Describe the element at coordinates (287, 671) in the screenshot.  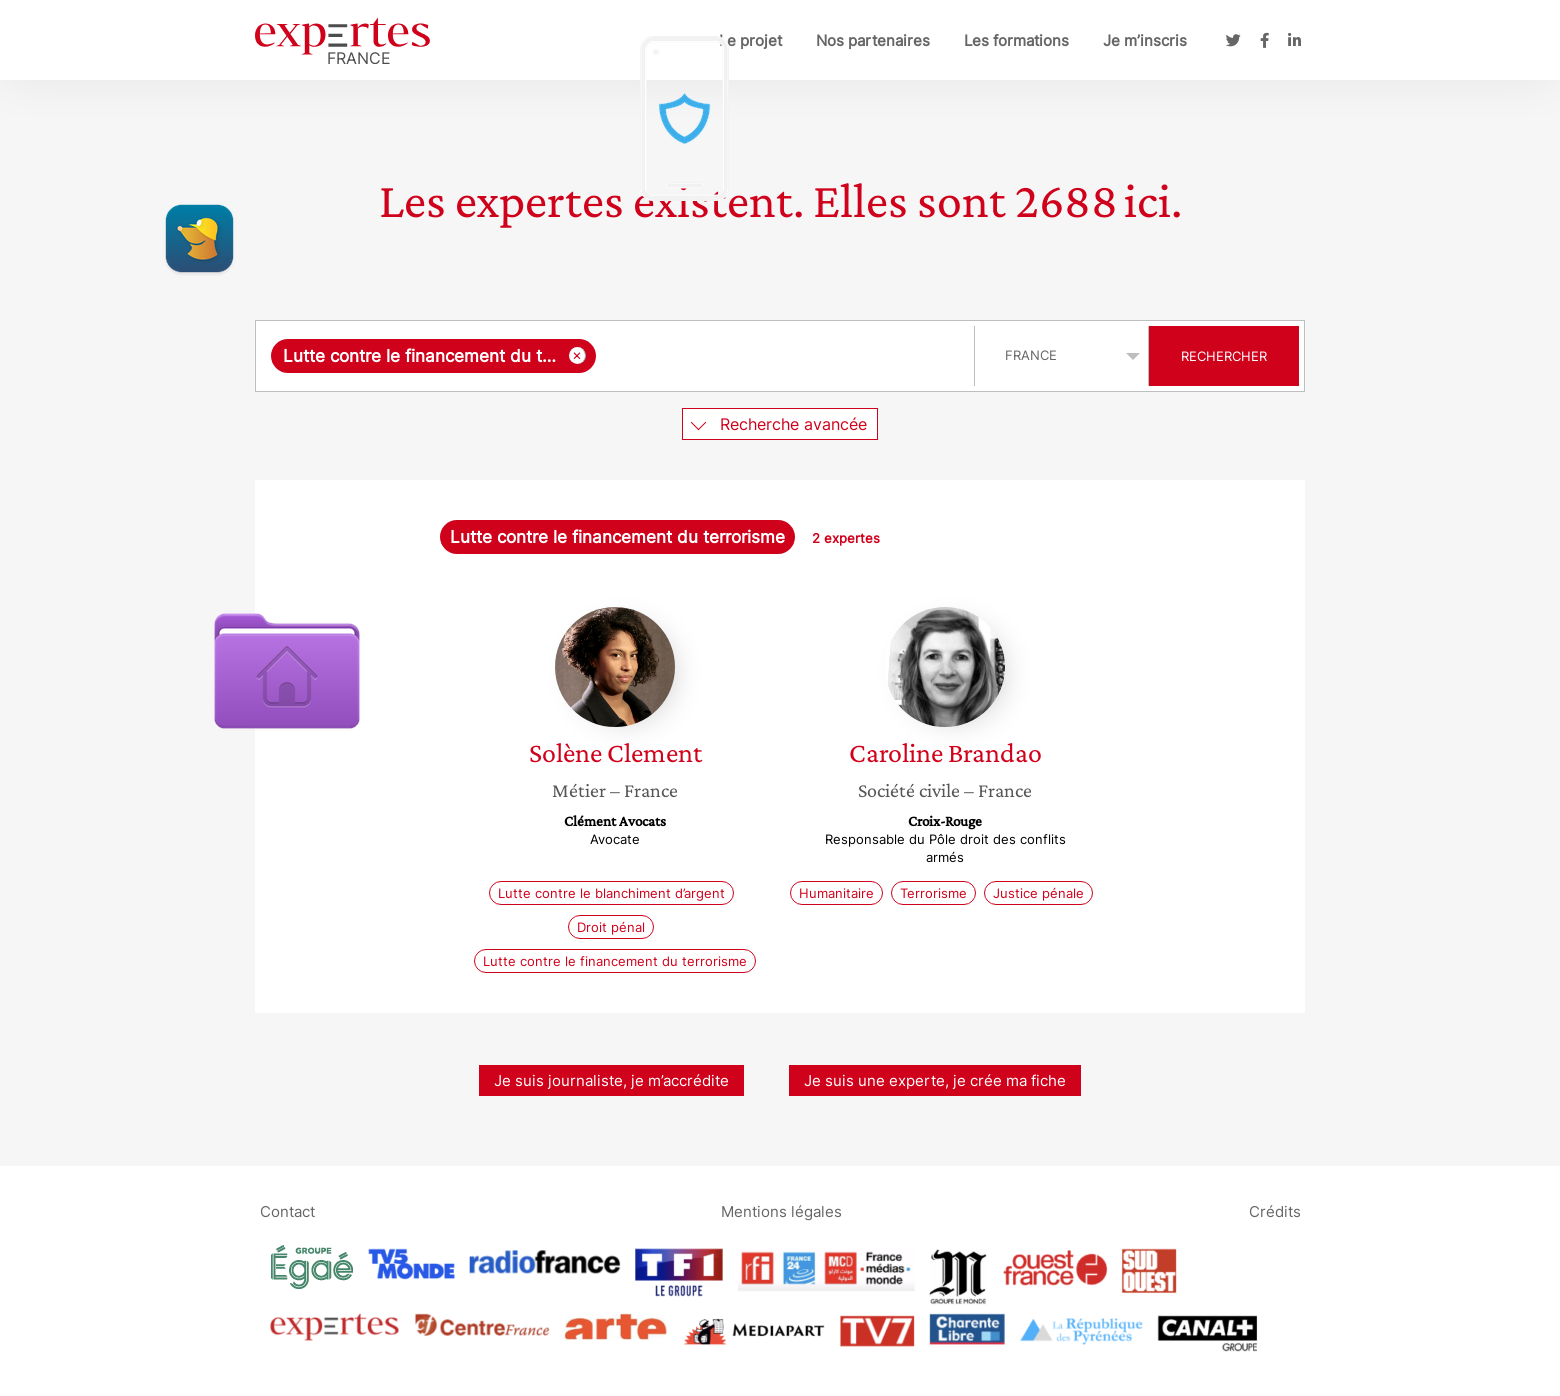
I see `access your home folder` at that location.